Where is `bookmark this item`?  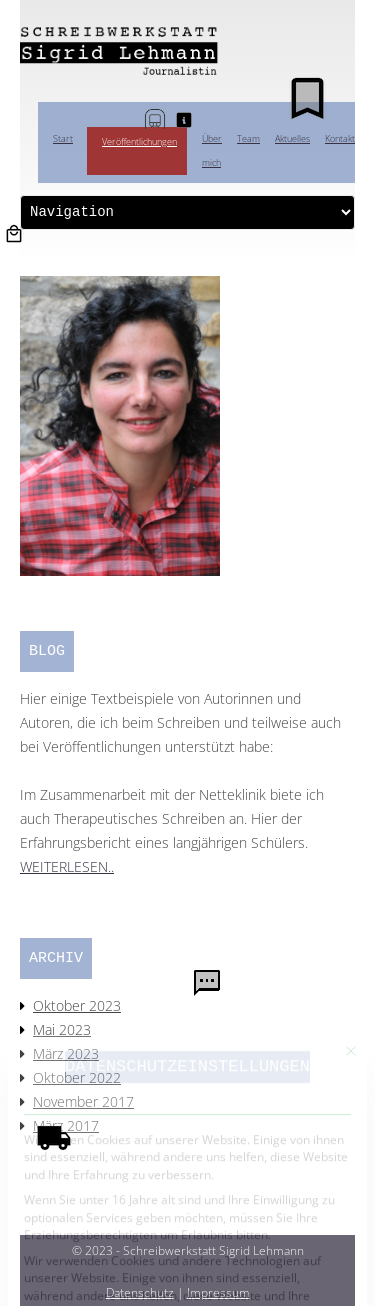
bookmark this item is located at coordinates (307, 98).